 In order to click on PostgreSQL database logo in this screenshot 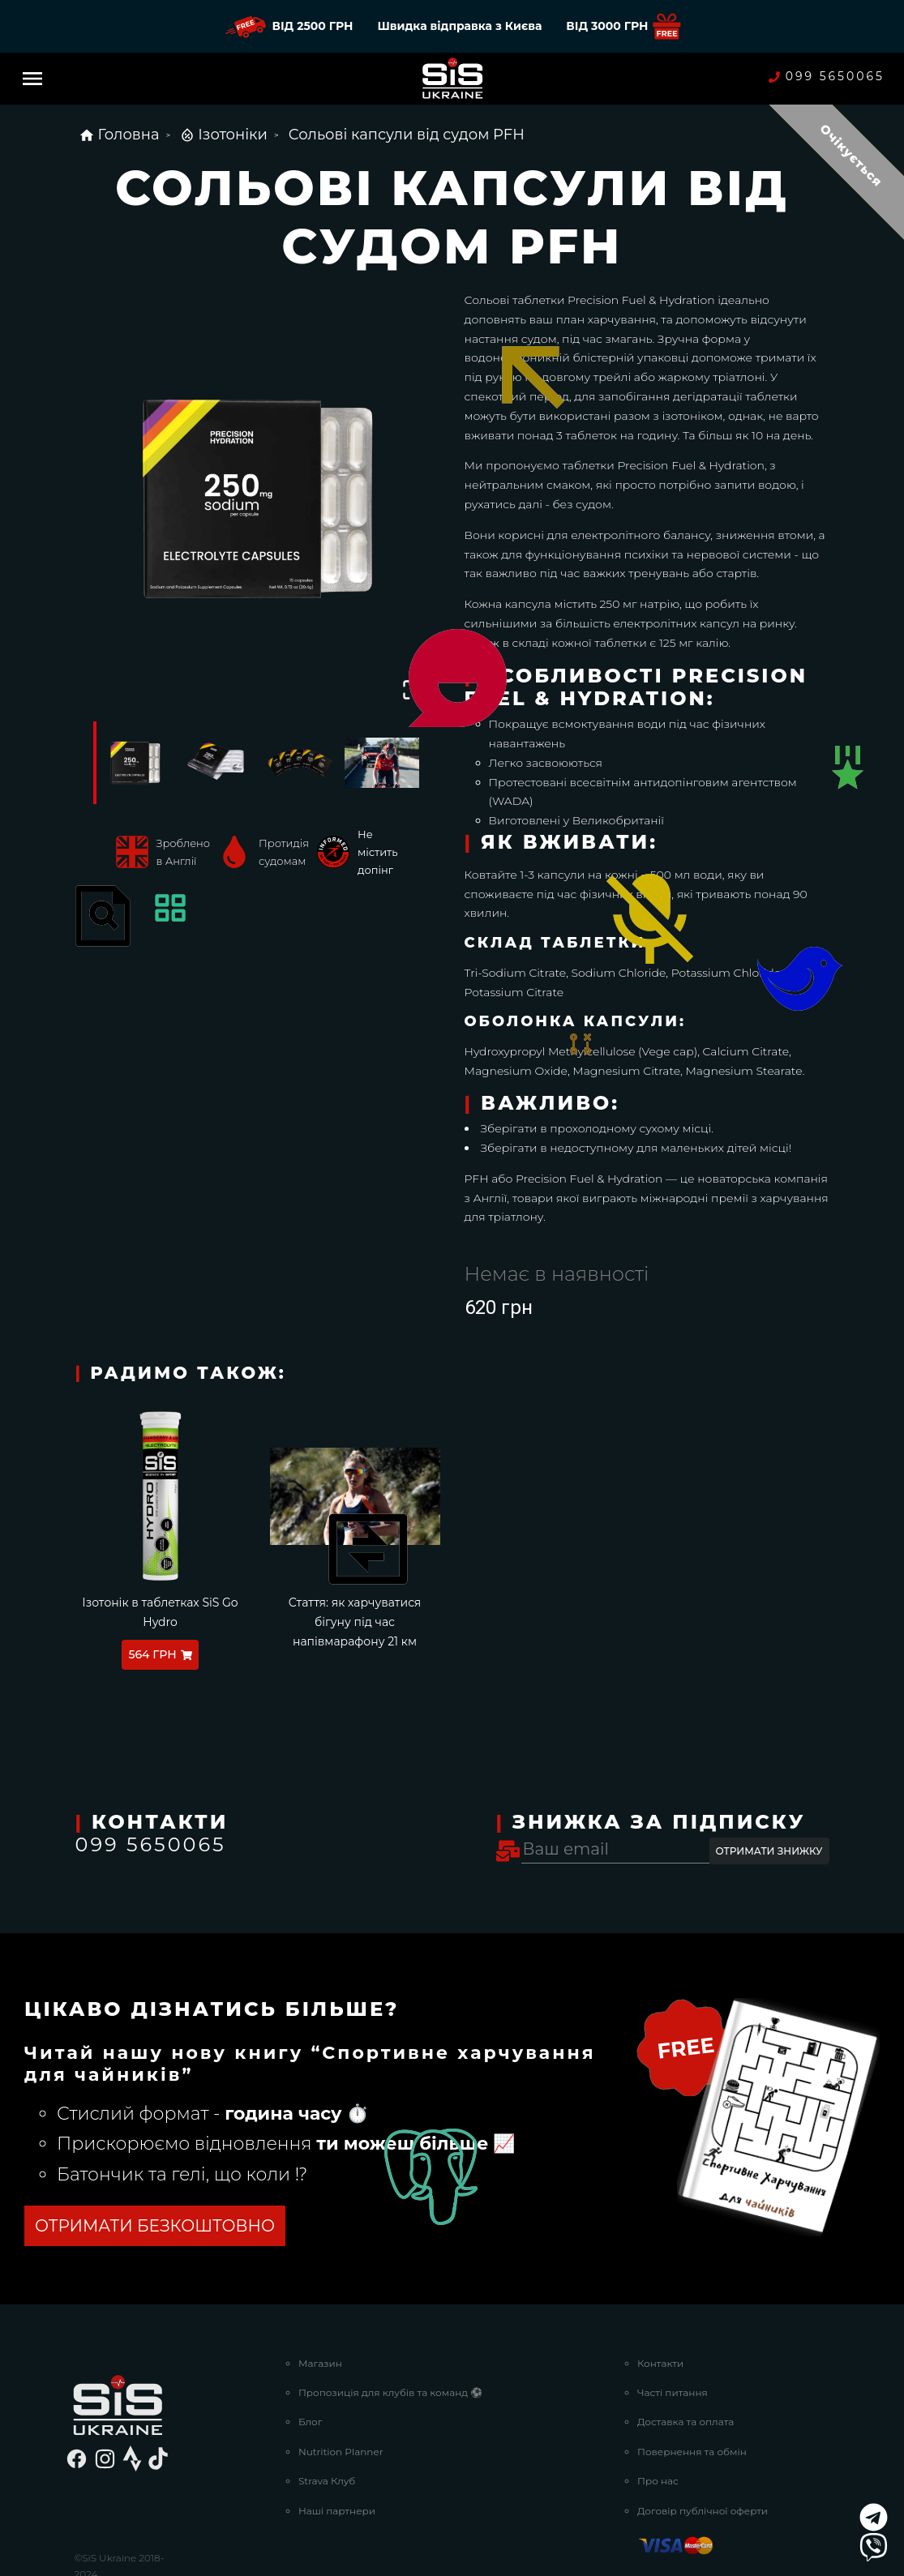, I will do `click(431, 2176)`.